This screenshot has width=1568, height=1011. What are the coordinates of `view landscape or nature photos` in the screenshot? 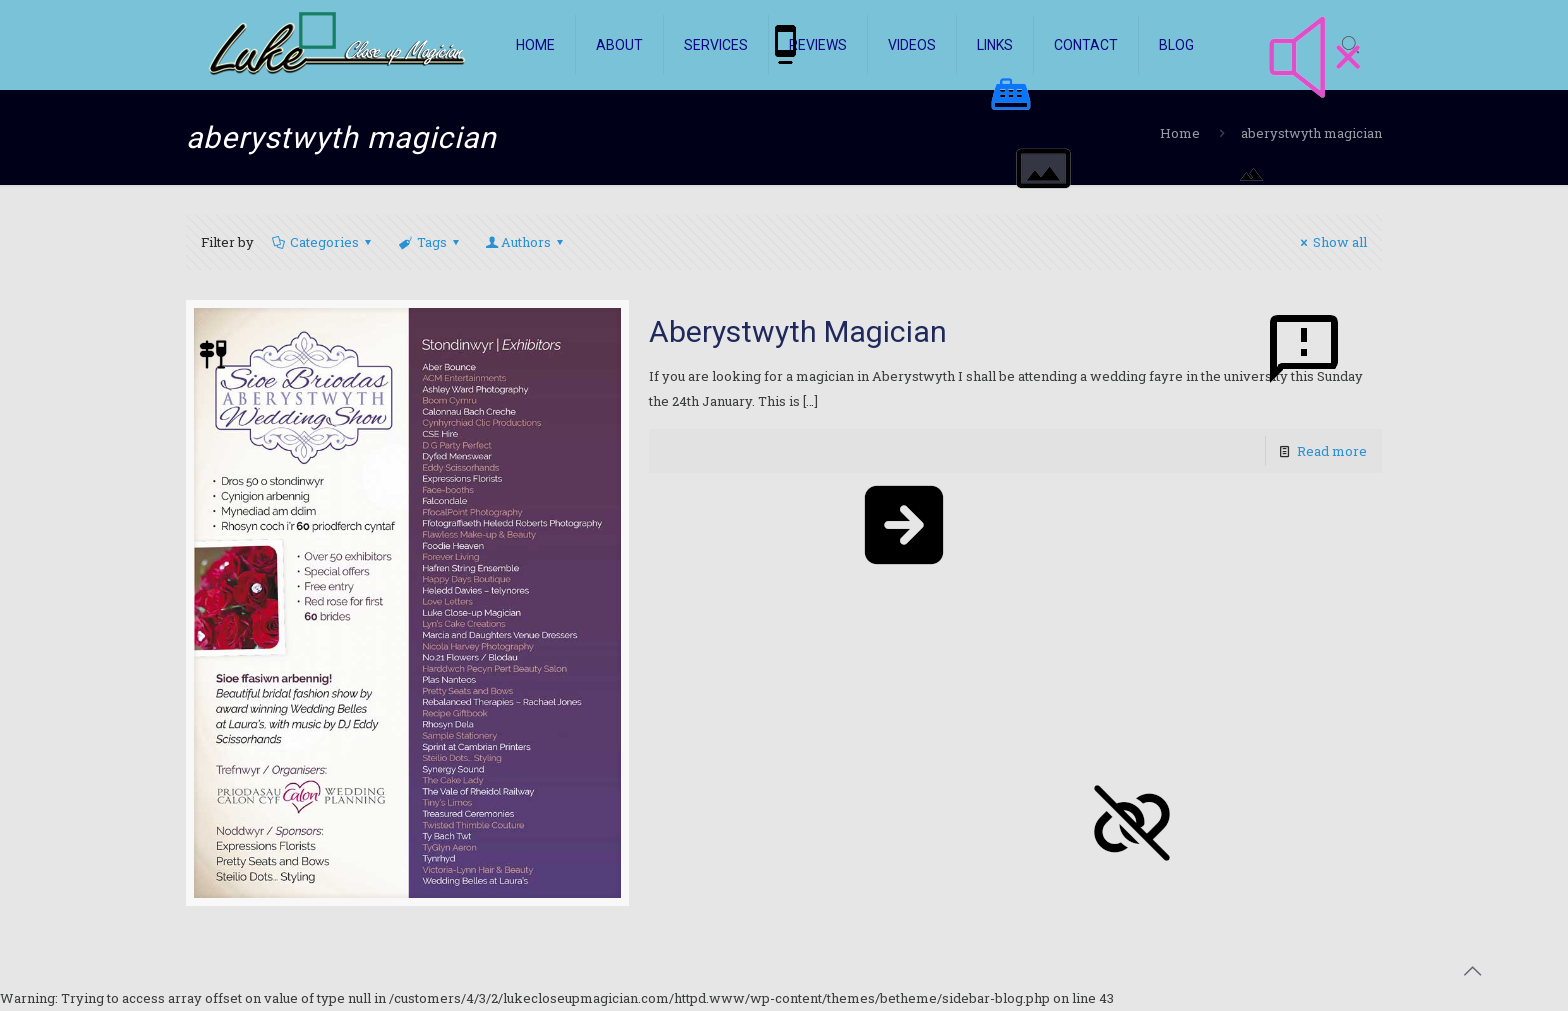 It's located at (1251, 174).